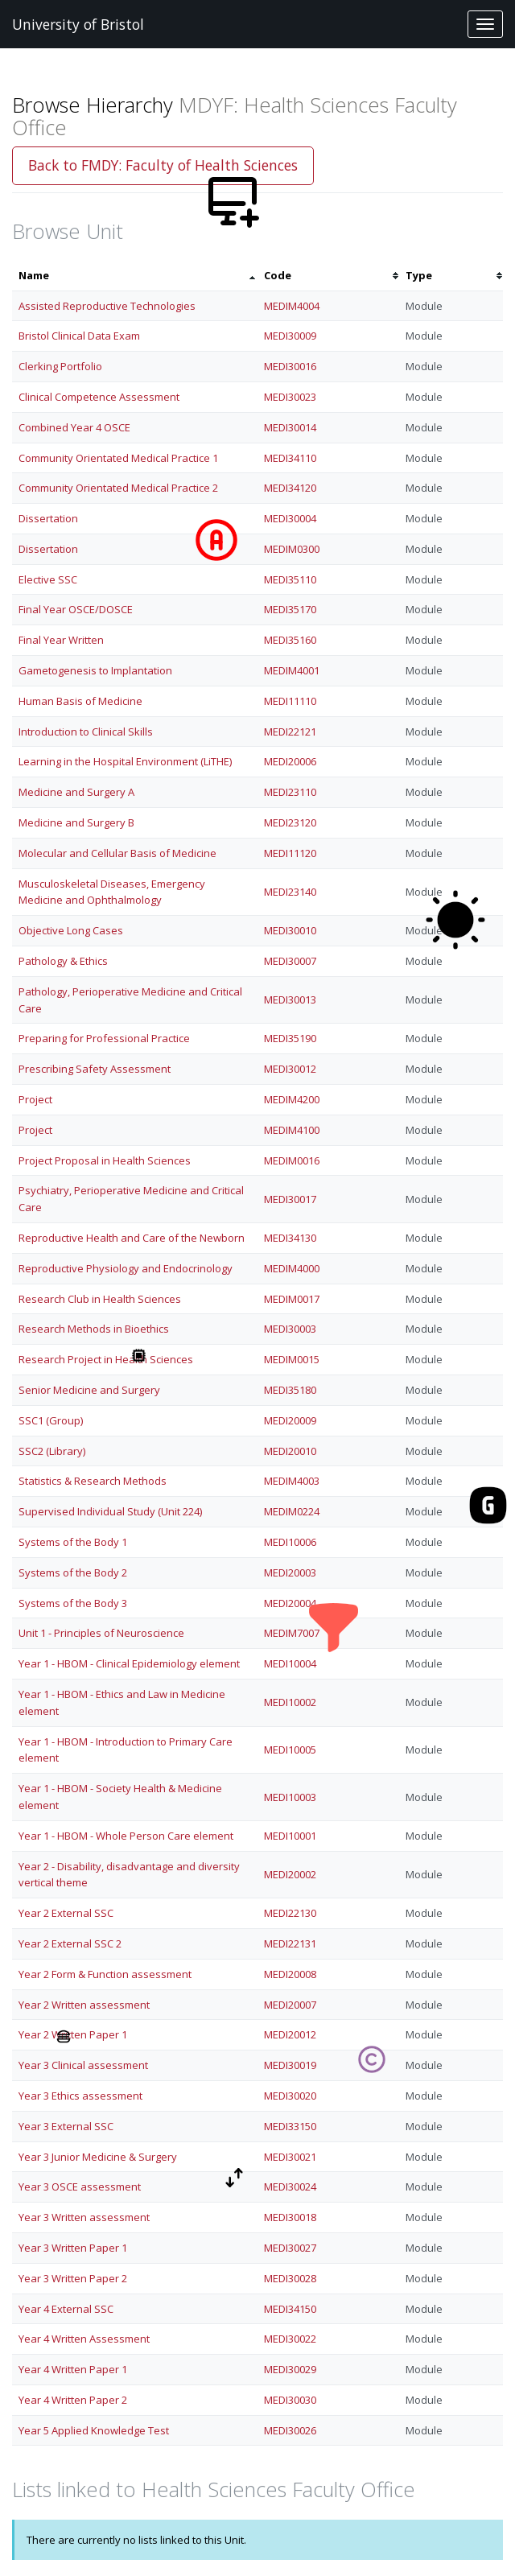 The height and width of the screenshot is (2576, 515). Describe the element at coordinates (488, 1505) in the screenshot. I see `google or gmail app shortcut` at that location.